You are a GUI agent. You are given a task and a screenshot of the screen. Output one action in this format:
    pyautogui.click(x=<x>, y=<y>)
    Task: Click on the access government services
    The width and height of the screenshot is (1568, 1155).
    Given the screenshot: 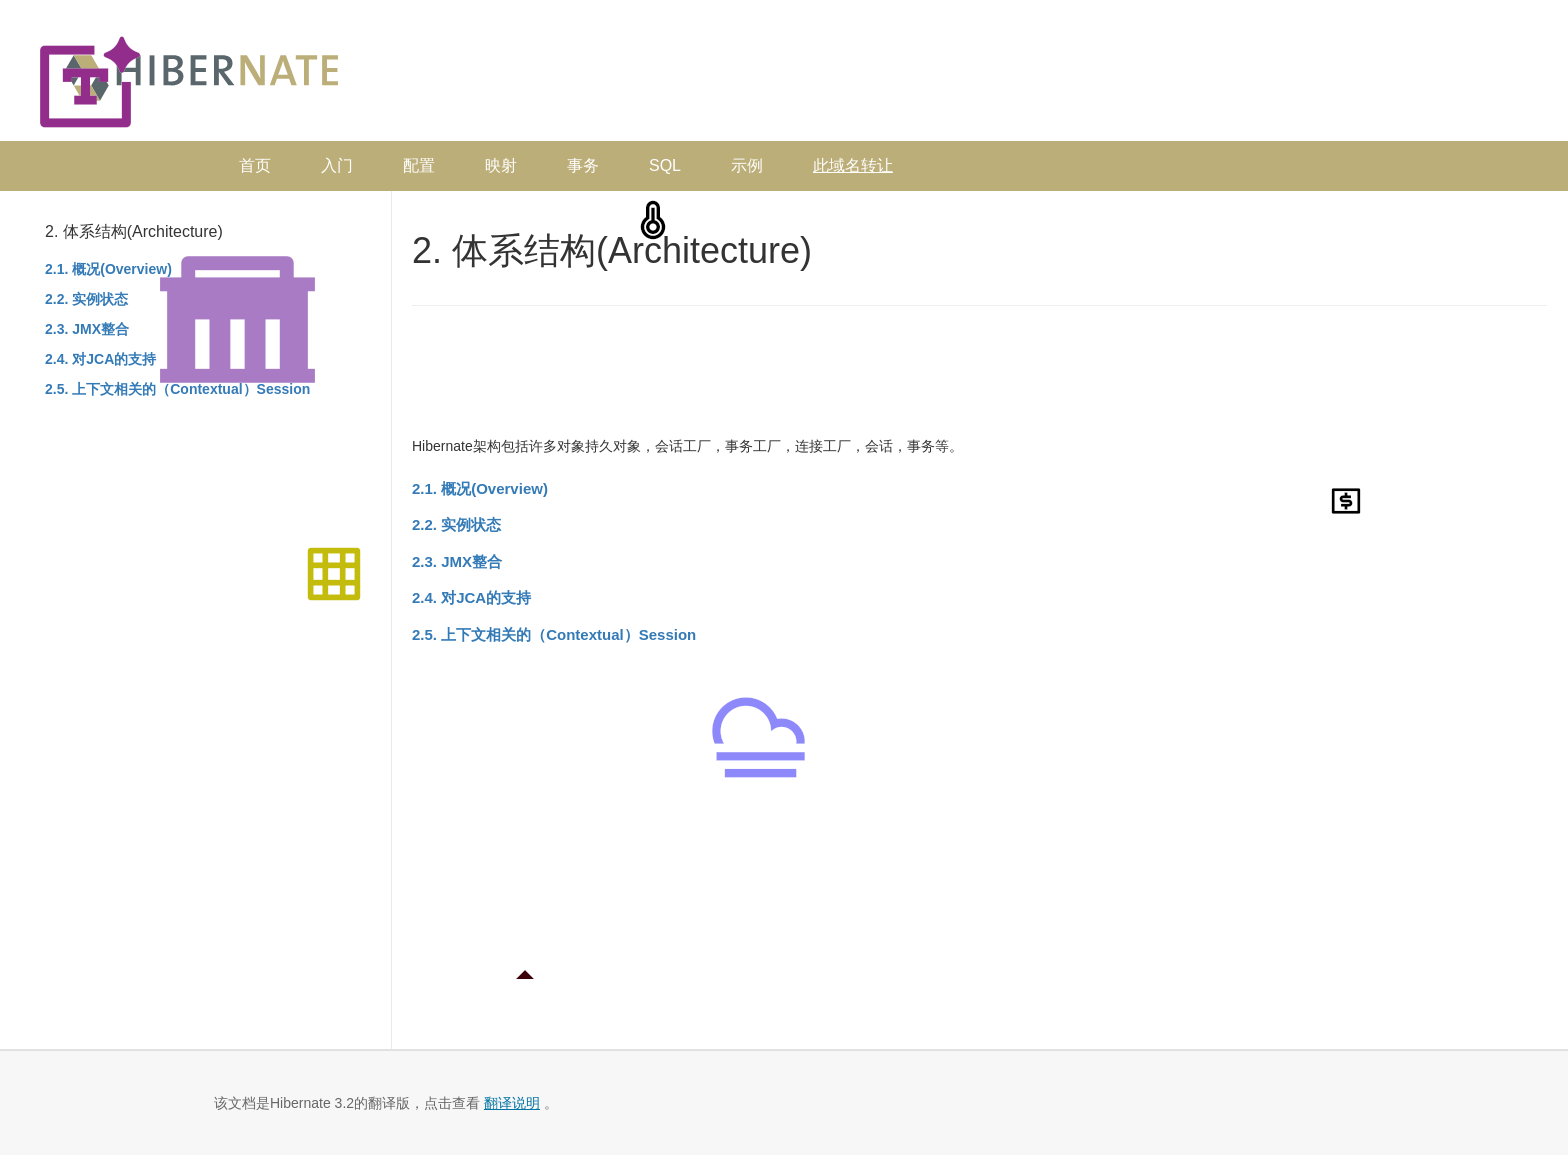 What is the action you would take?
    pyautogui.click(x=237, y=319)
    